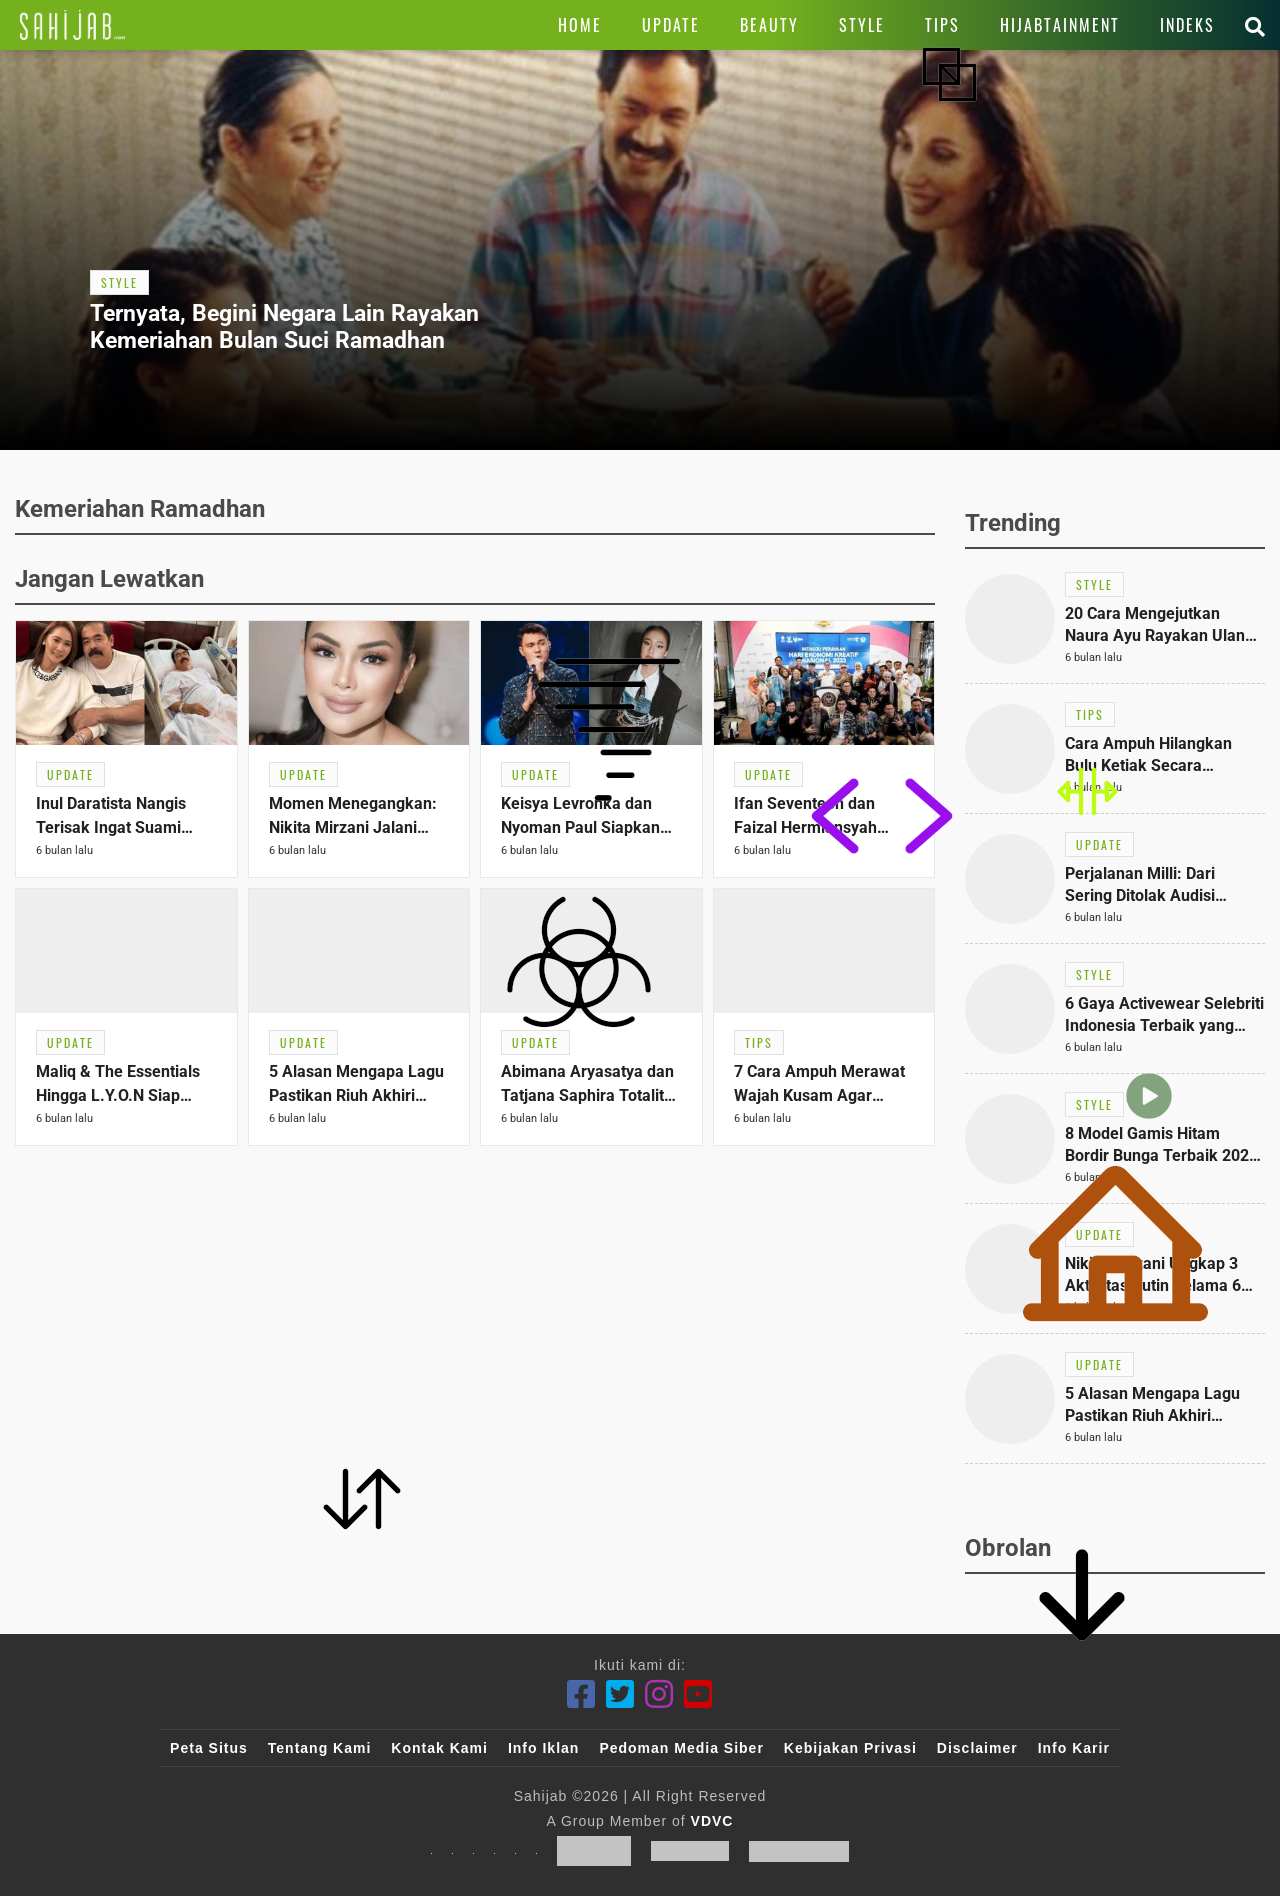  Describe the element at coordinates (362, 1499) in the screenshot. I see `swap or reorder items vertically` at that location.